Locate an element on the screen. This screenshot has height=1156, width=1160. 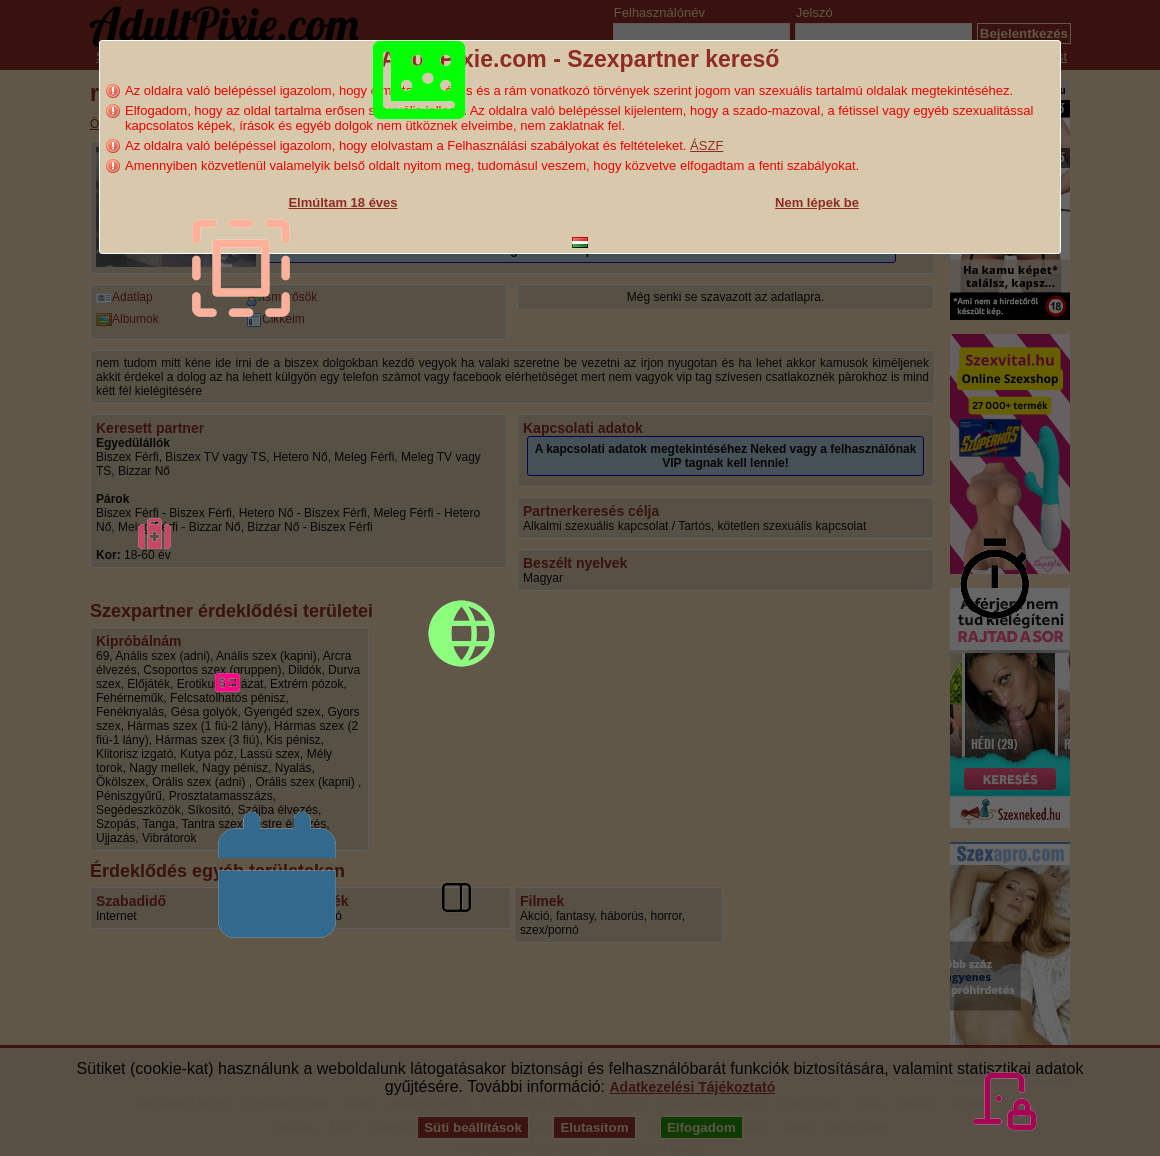
indicates a locked or secured room is located at coordinates (1004, 1098).